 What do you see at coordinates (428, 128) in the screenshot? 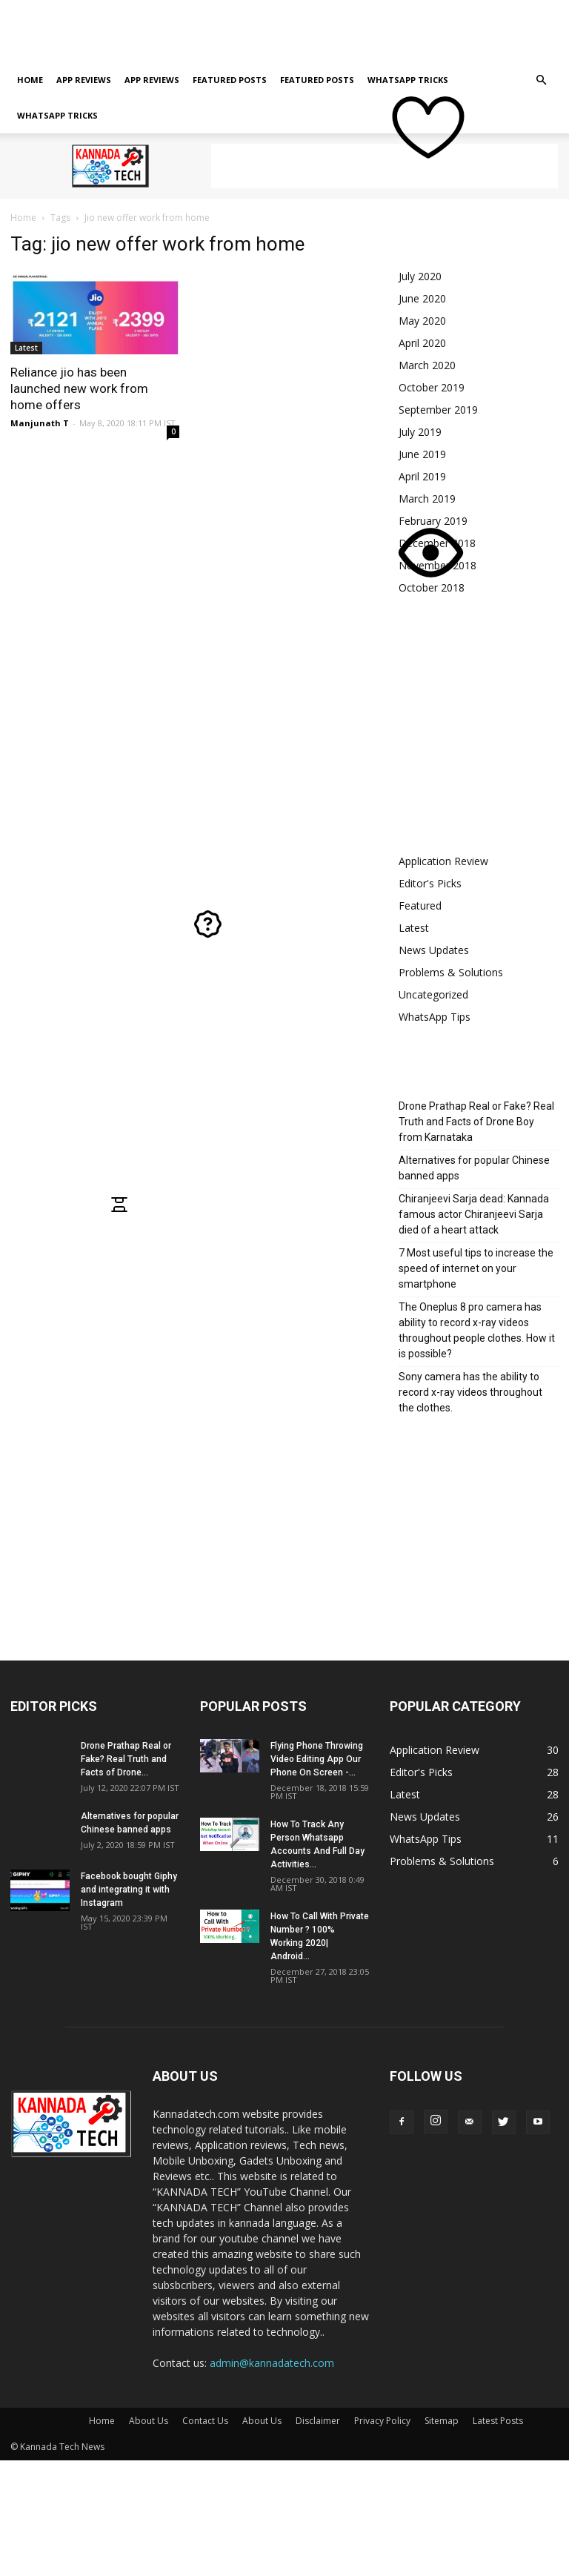
I see `like or favorite this item` at bounding box center [428, 128].